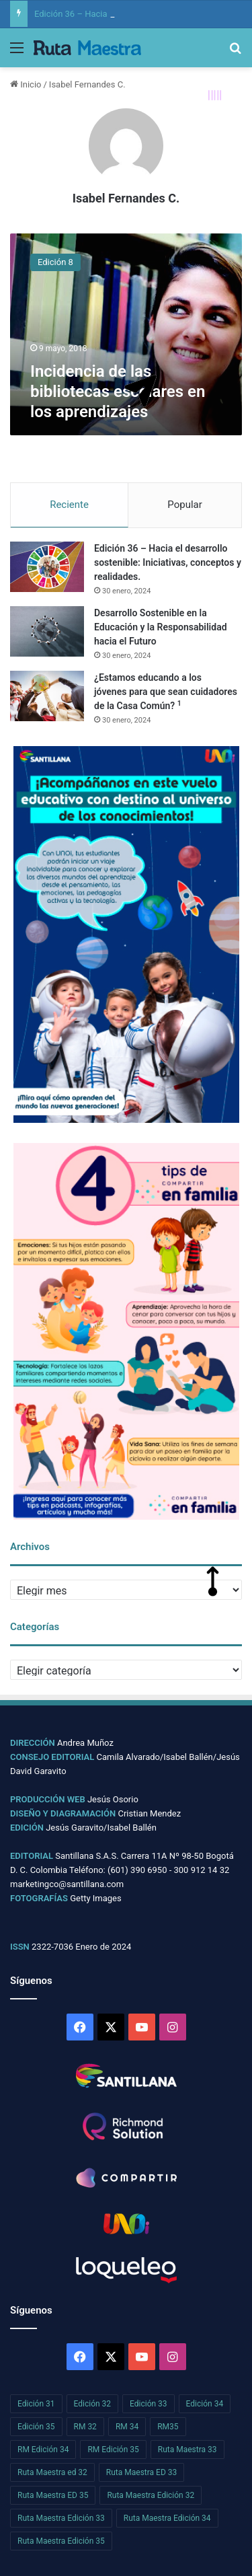  Describe the element at coordinates (214, 95) in the screenshot. I see `scan a barcode` at that location.